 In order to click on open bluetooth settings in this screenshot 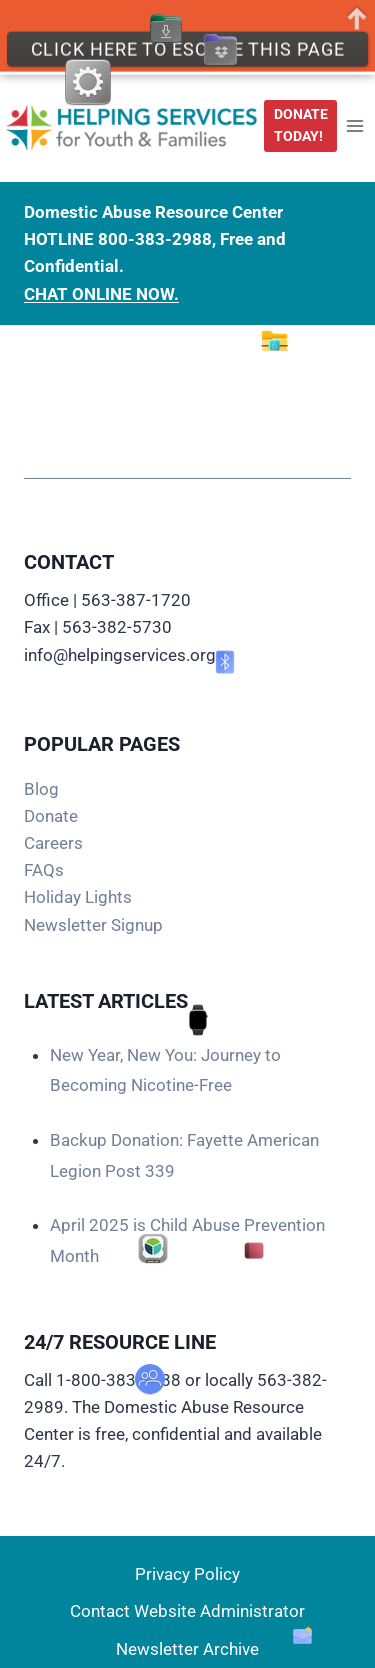, I will do `click(225, 662)`.